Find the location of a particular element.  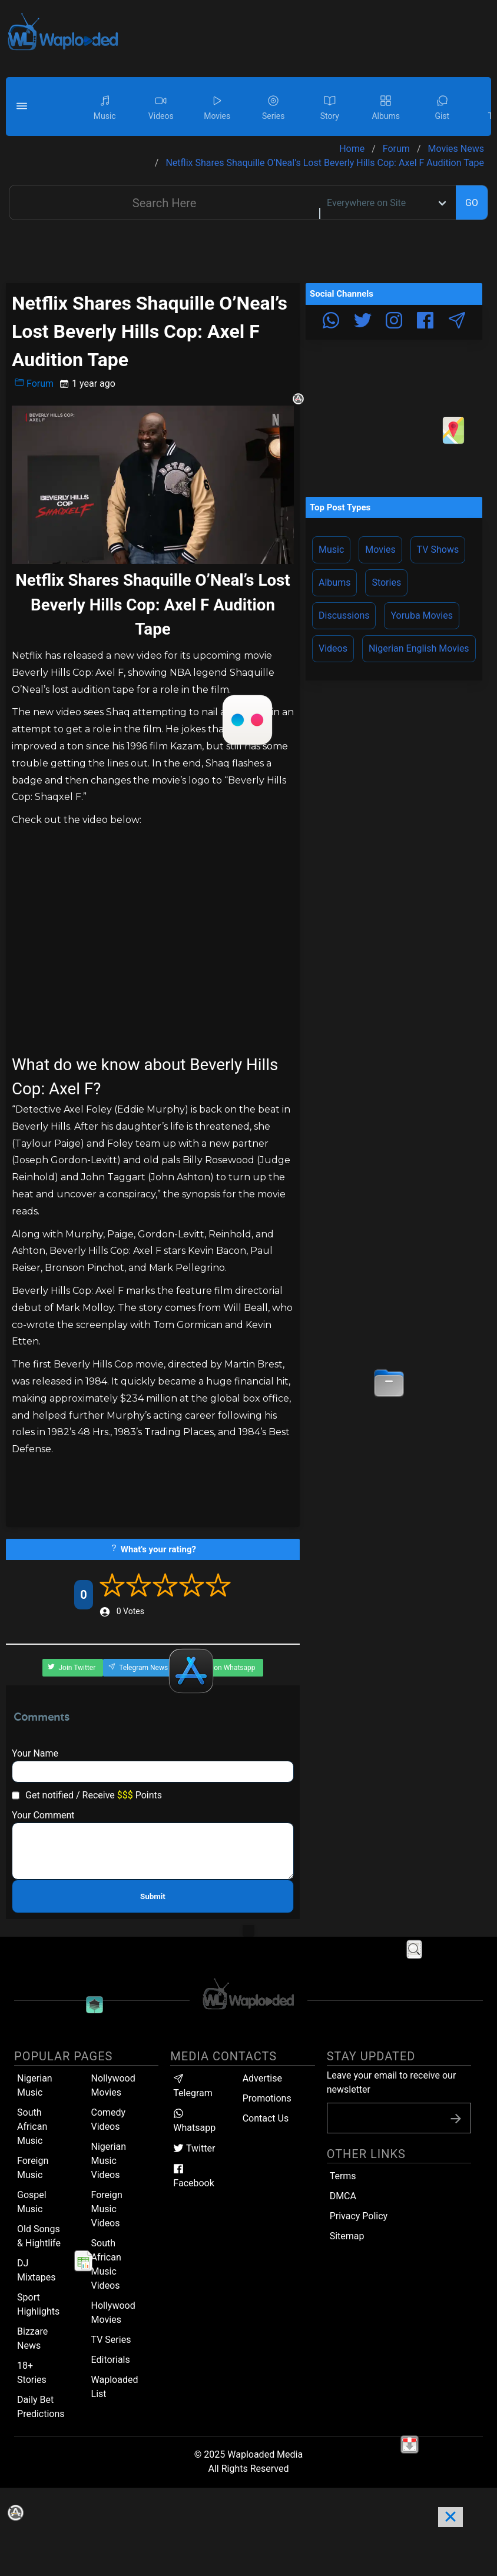

open the flickr app is located at coordinates (247, 720).